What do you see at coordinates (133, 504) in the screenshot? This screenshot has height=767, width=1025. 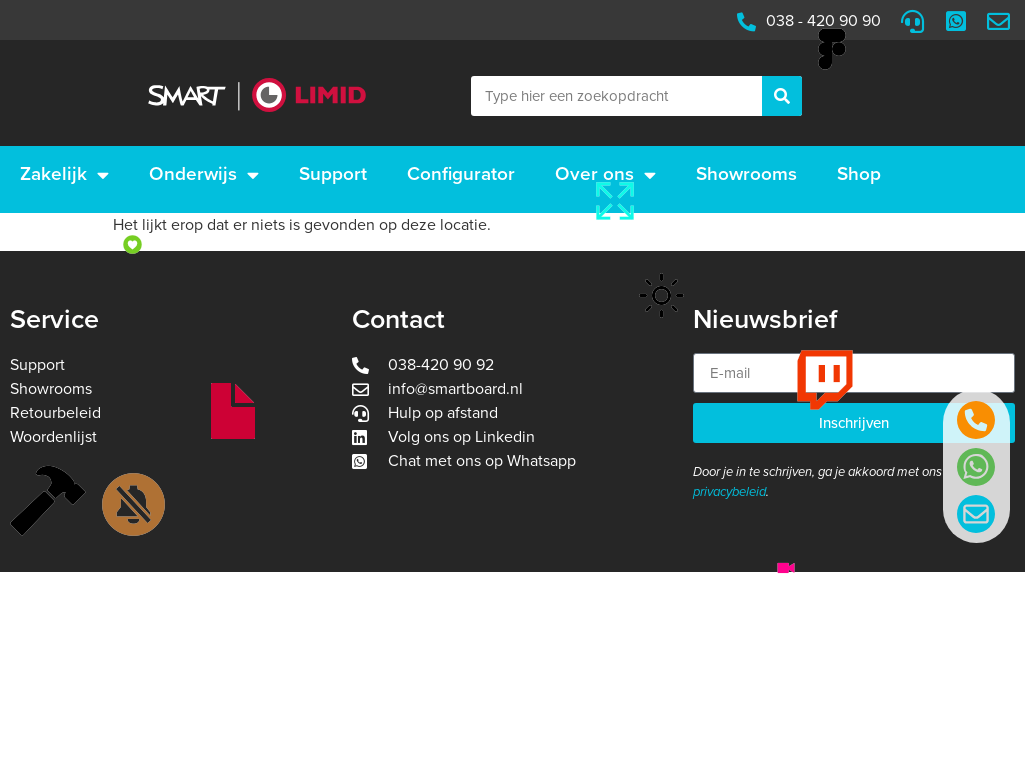 I see `mute notifications` at bounding box center [133, 504].